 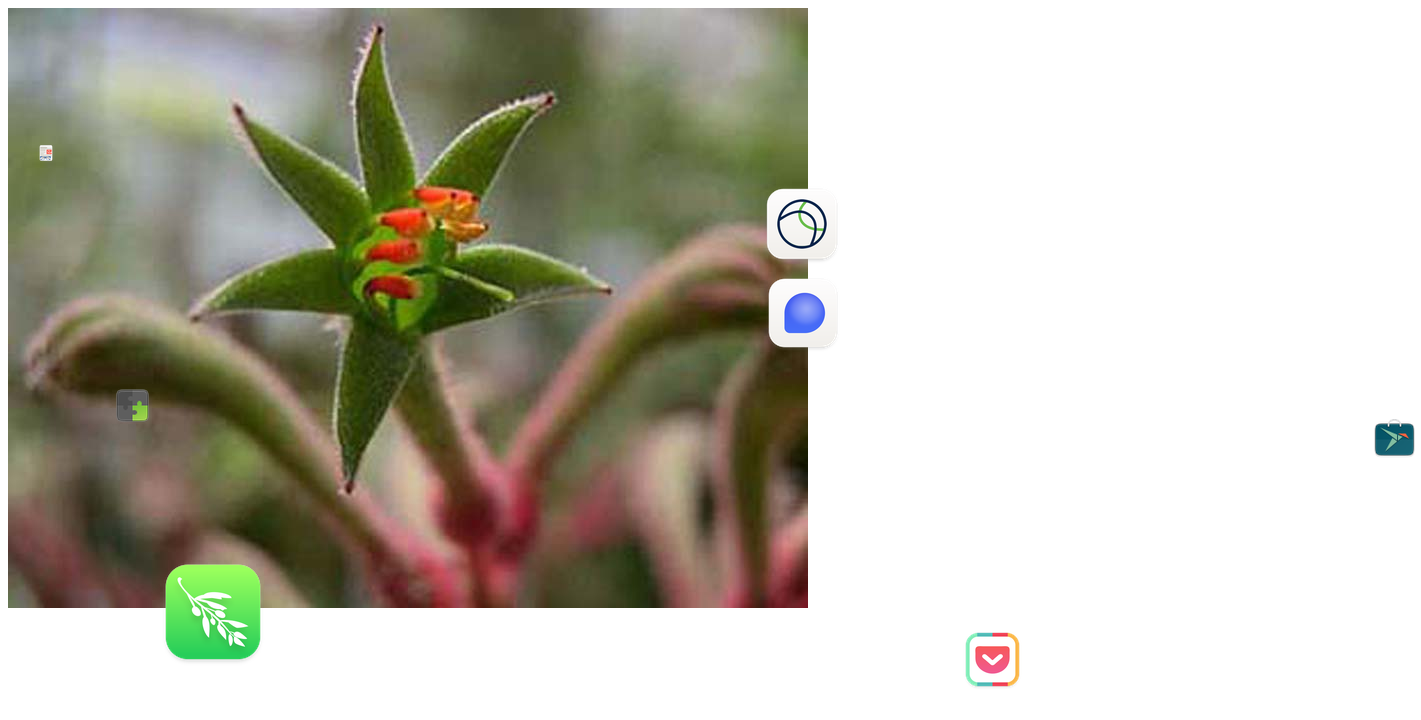 What do you see at coordinates (992, 659) in the screenshot?
I see `open the pocket app to view saved articles` at bounding box center [992, 659].